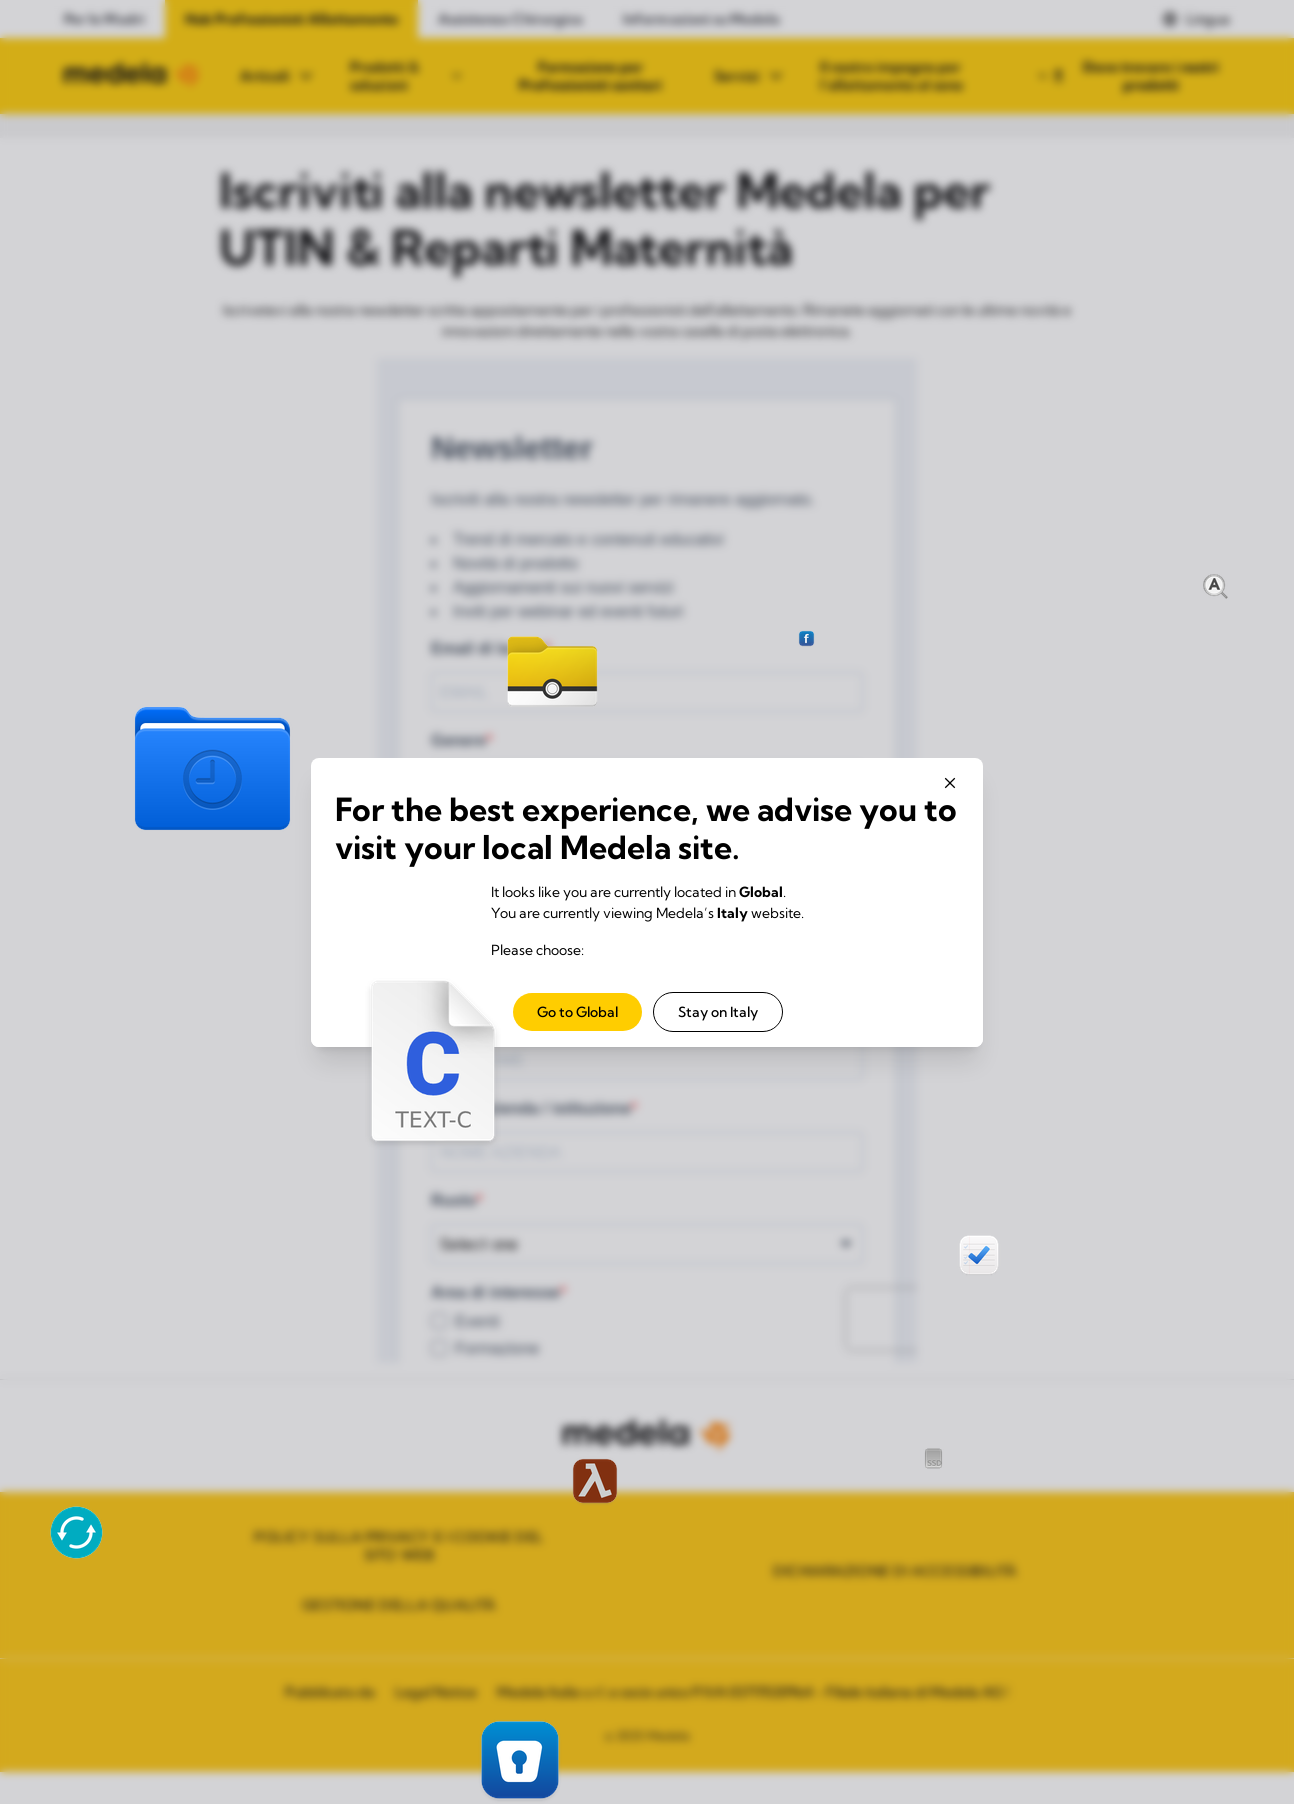 The image size is (1294, 1804). Describe the element at coordinates (806, 638) in the screenshot. I see `open facebook in browser` at that location.